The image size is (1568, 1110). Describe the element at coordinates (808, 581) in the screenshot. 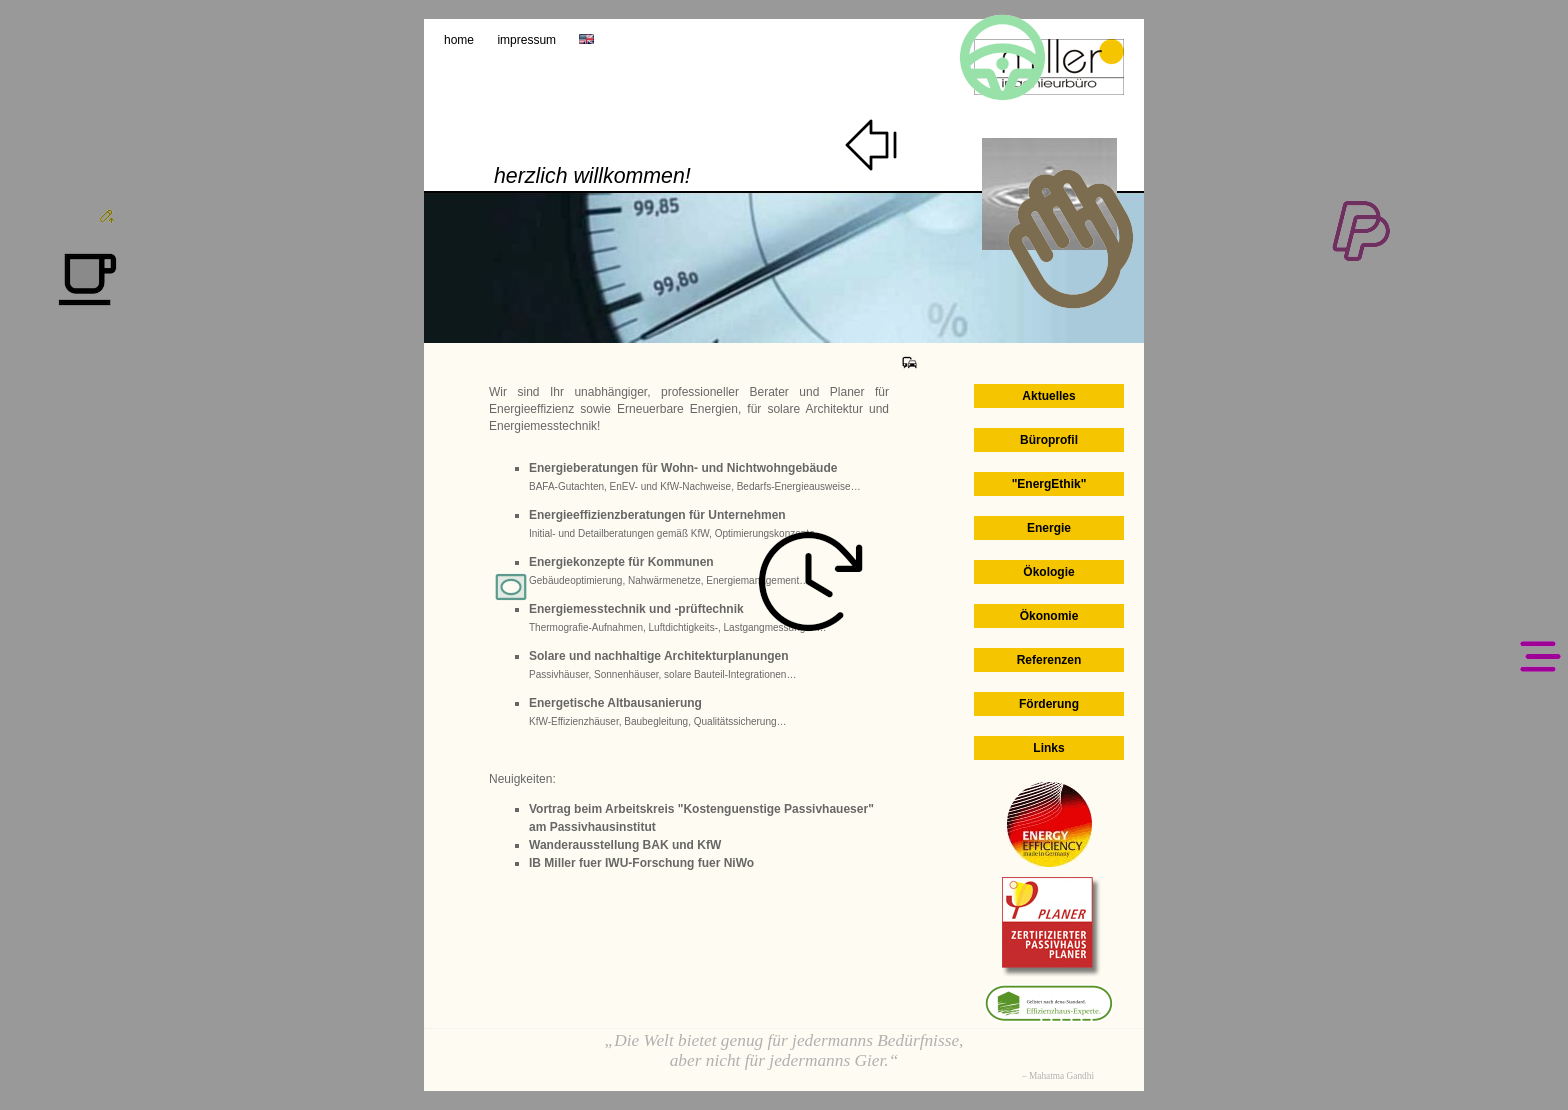

I see `restore to a previous version` at that location.